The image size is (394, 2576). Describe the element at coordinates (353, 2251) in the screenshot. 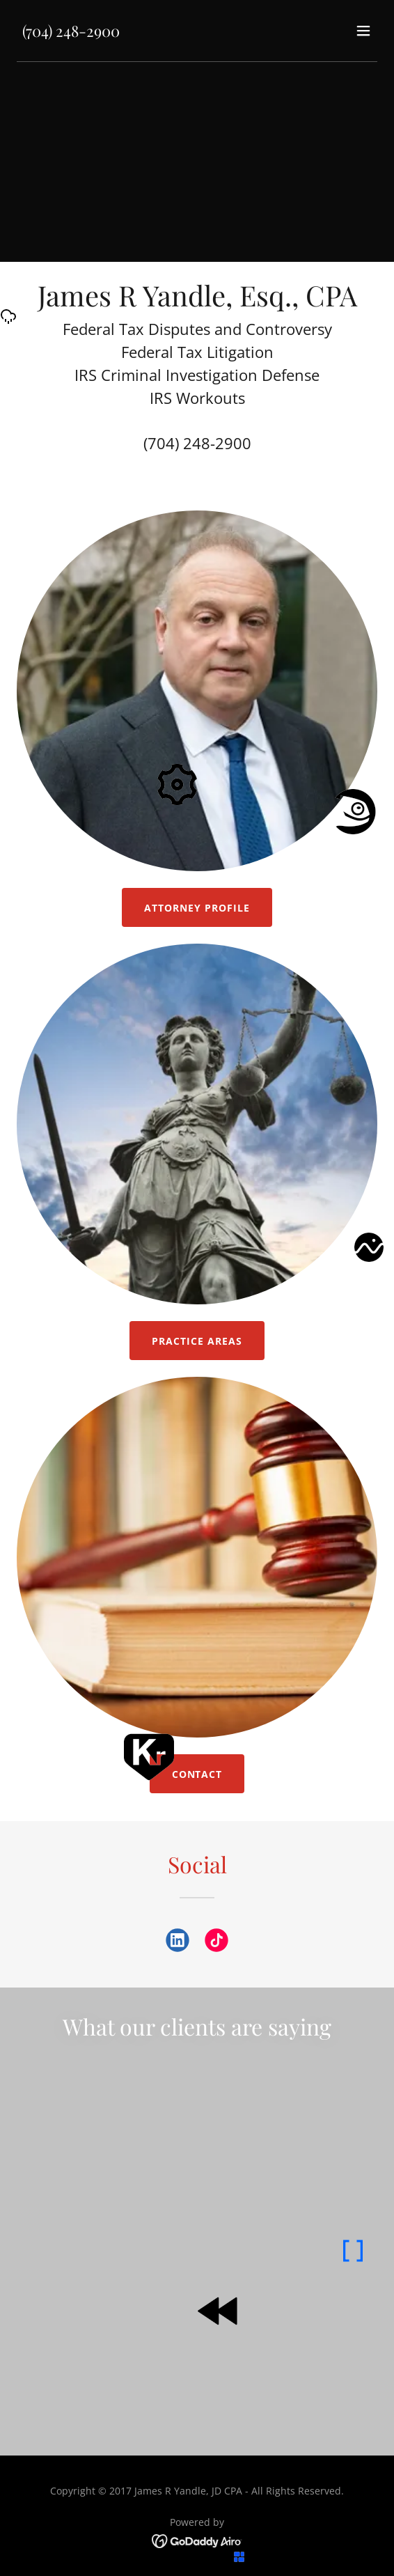

I see `view or edit code brackets` at that location.